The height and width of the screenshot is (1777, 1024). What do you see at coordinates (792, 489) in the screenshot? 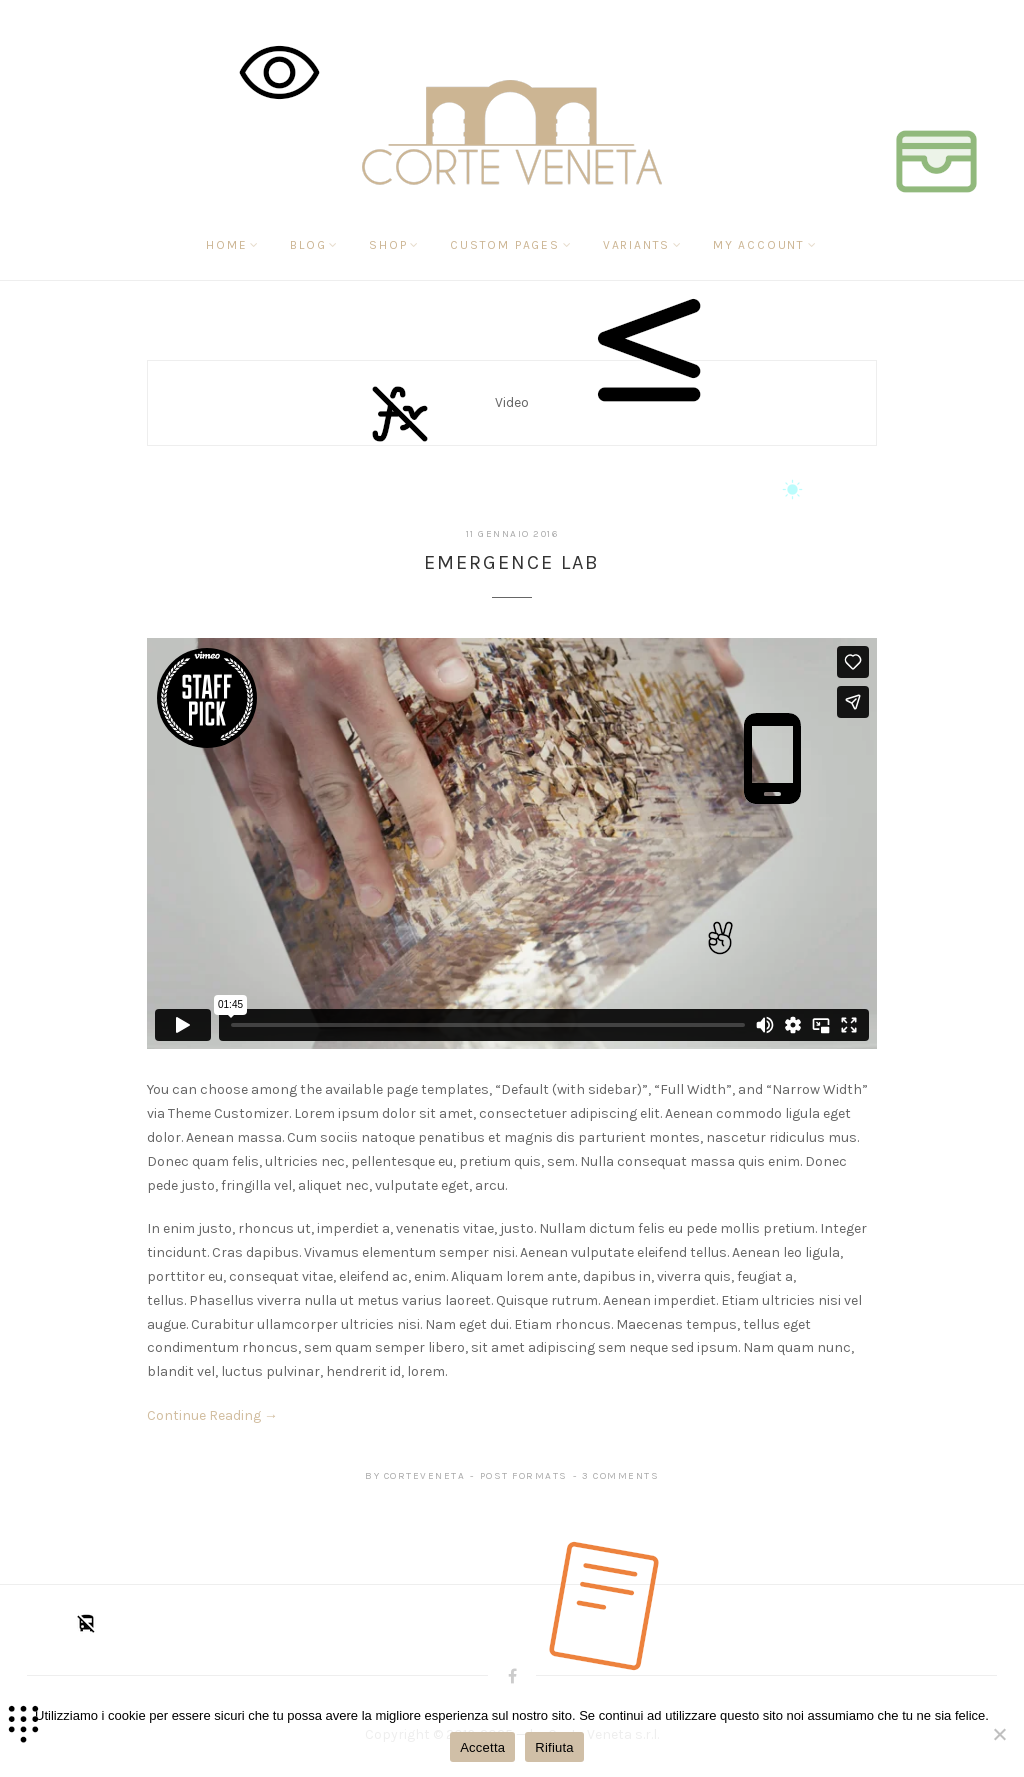
I see `switch to light mode` at bounding box center [792, 489].